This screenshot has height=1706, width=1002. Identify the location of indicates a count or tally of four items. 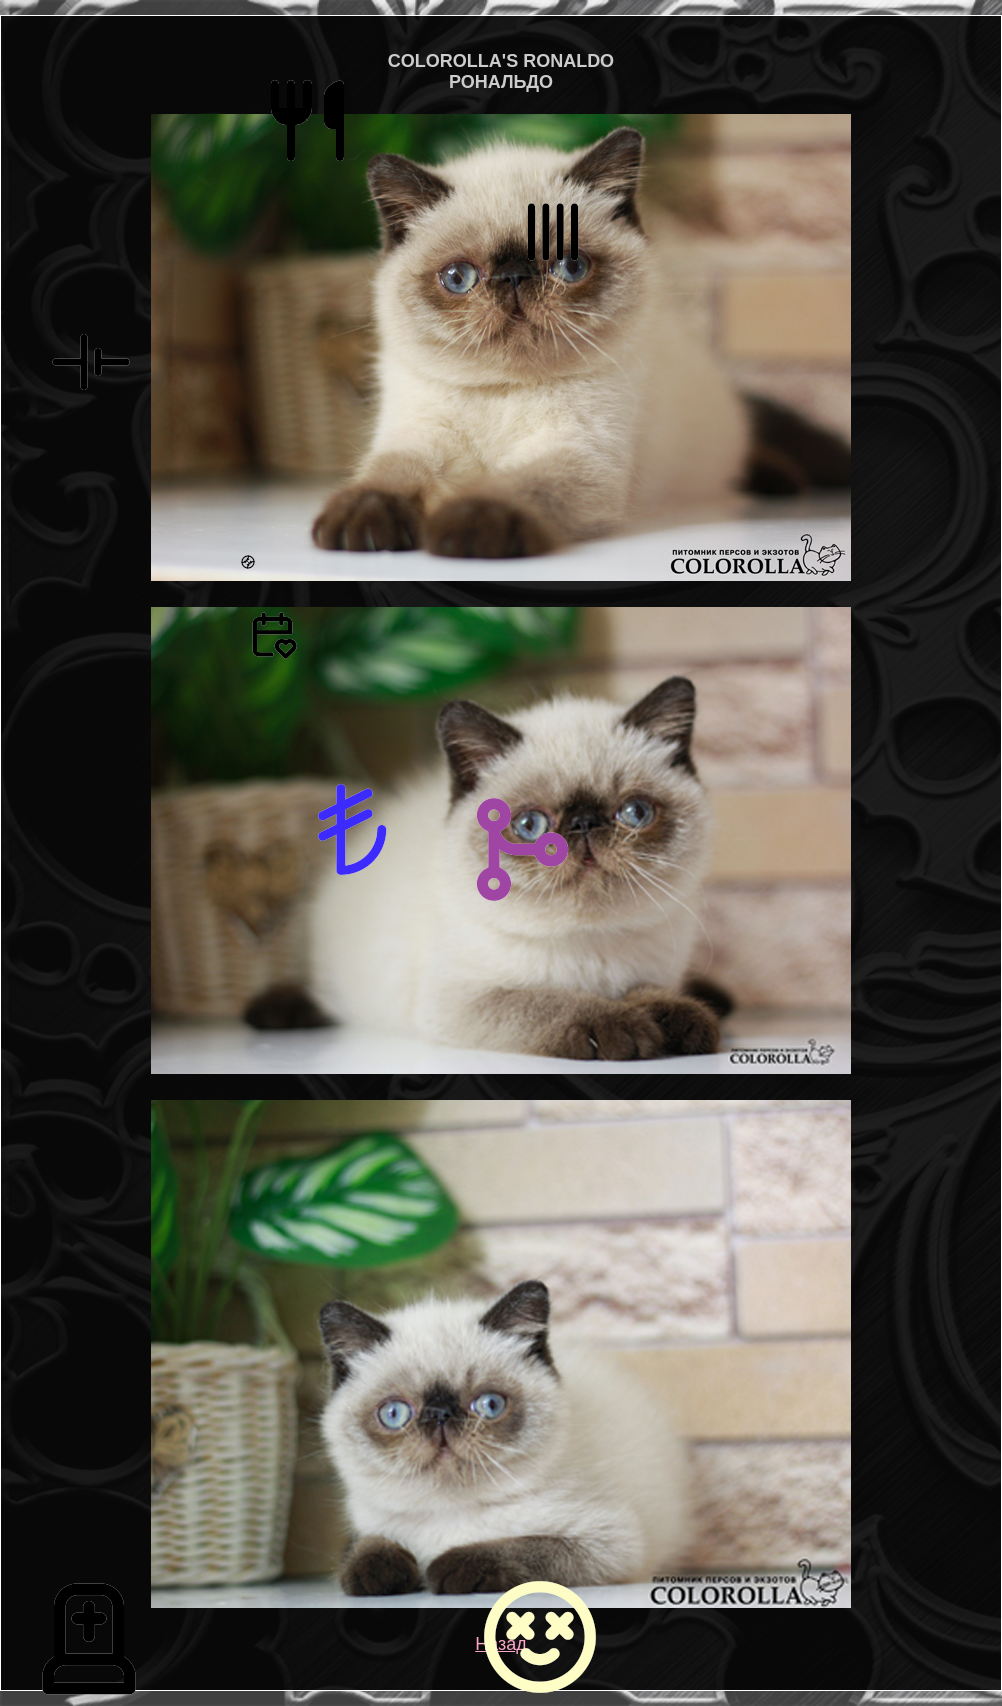
(553, 232).